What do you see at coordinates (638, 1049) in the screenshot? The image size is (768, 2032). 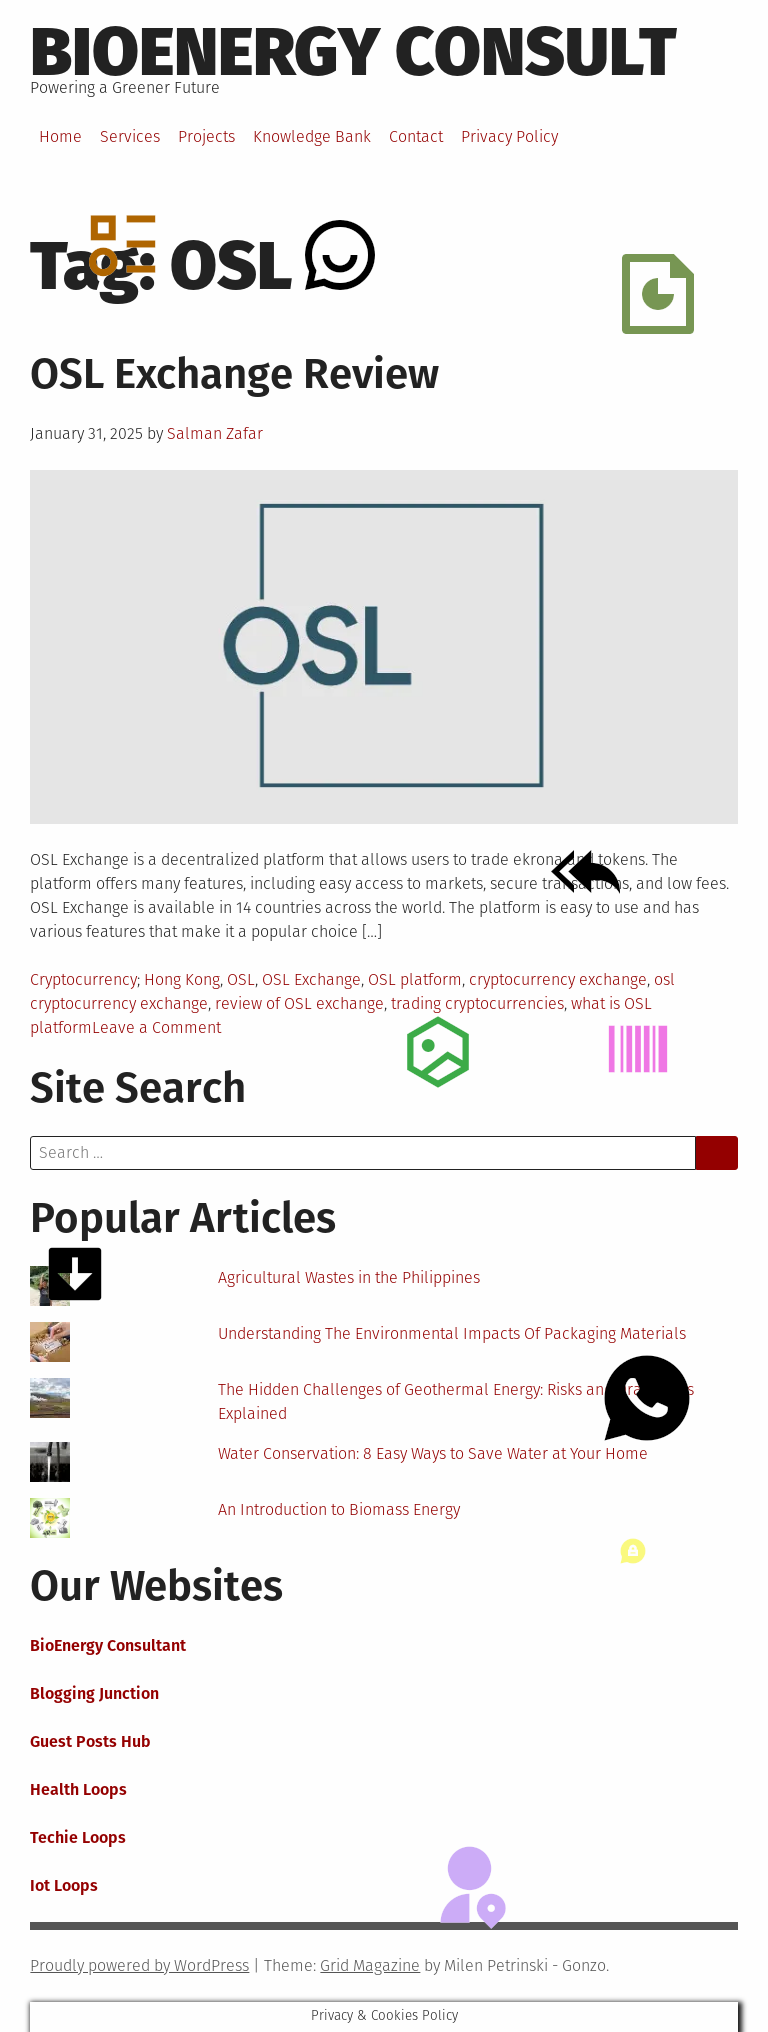 I see `scan a barcode` at bounding box center [638, 1049].